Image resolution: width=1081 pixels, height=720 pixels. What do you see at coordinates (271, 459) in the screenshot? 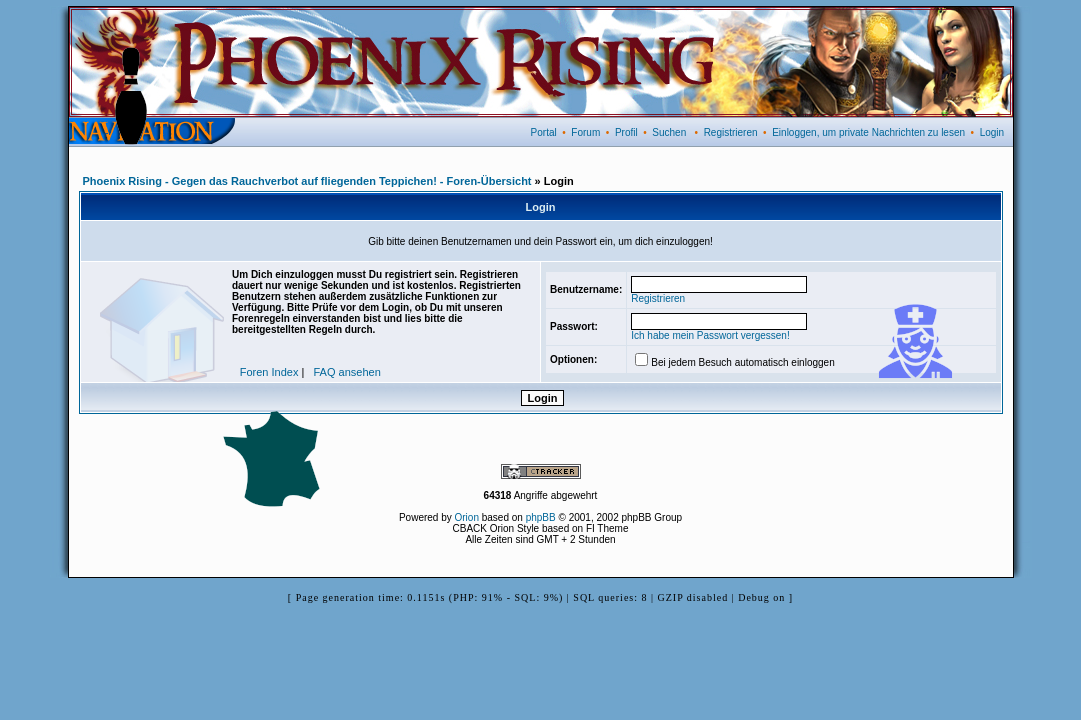
I see `select France as your country or region` at bounding box center [271, 459].